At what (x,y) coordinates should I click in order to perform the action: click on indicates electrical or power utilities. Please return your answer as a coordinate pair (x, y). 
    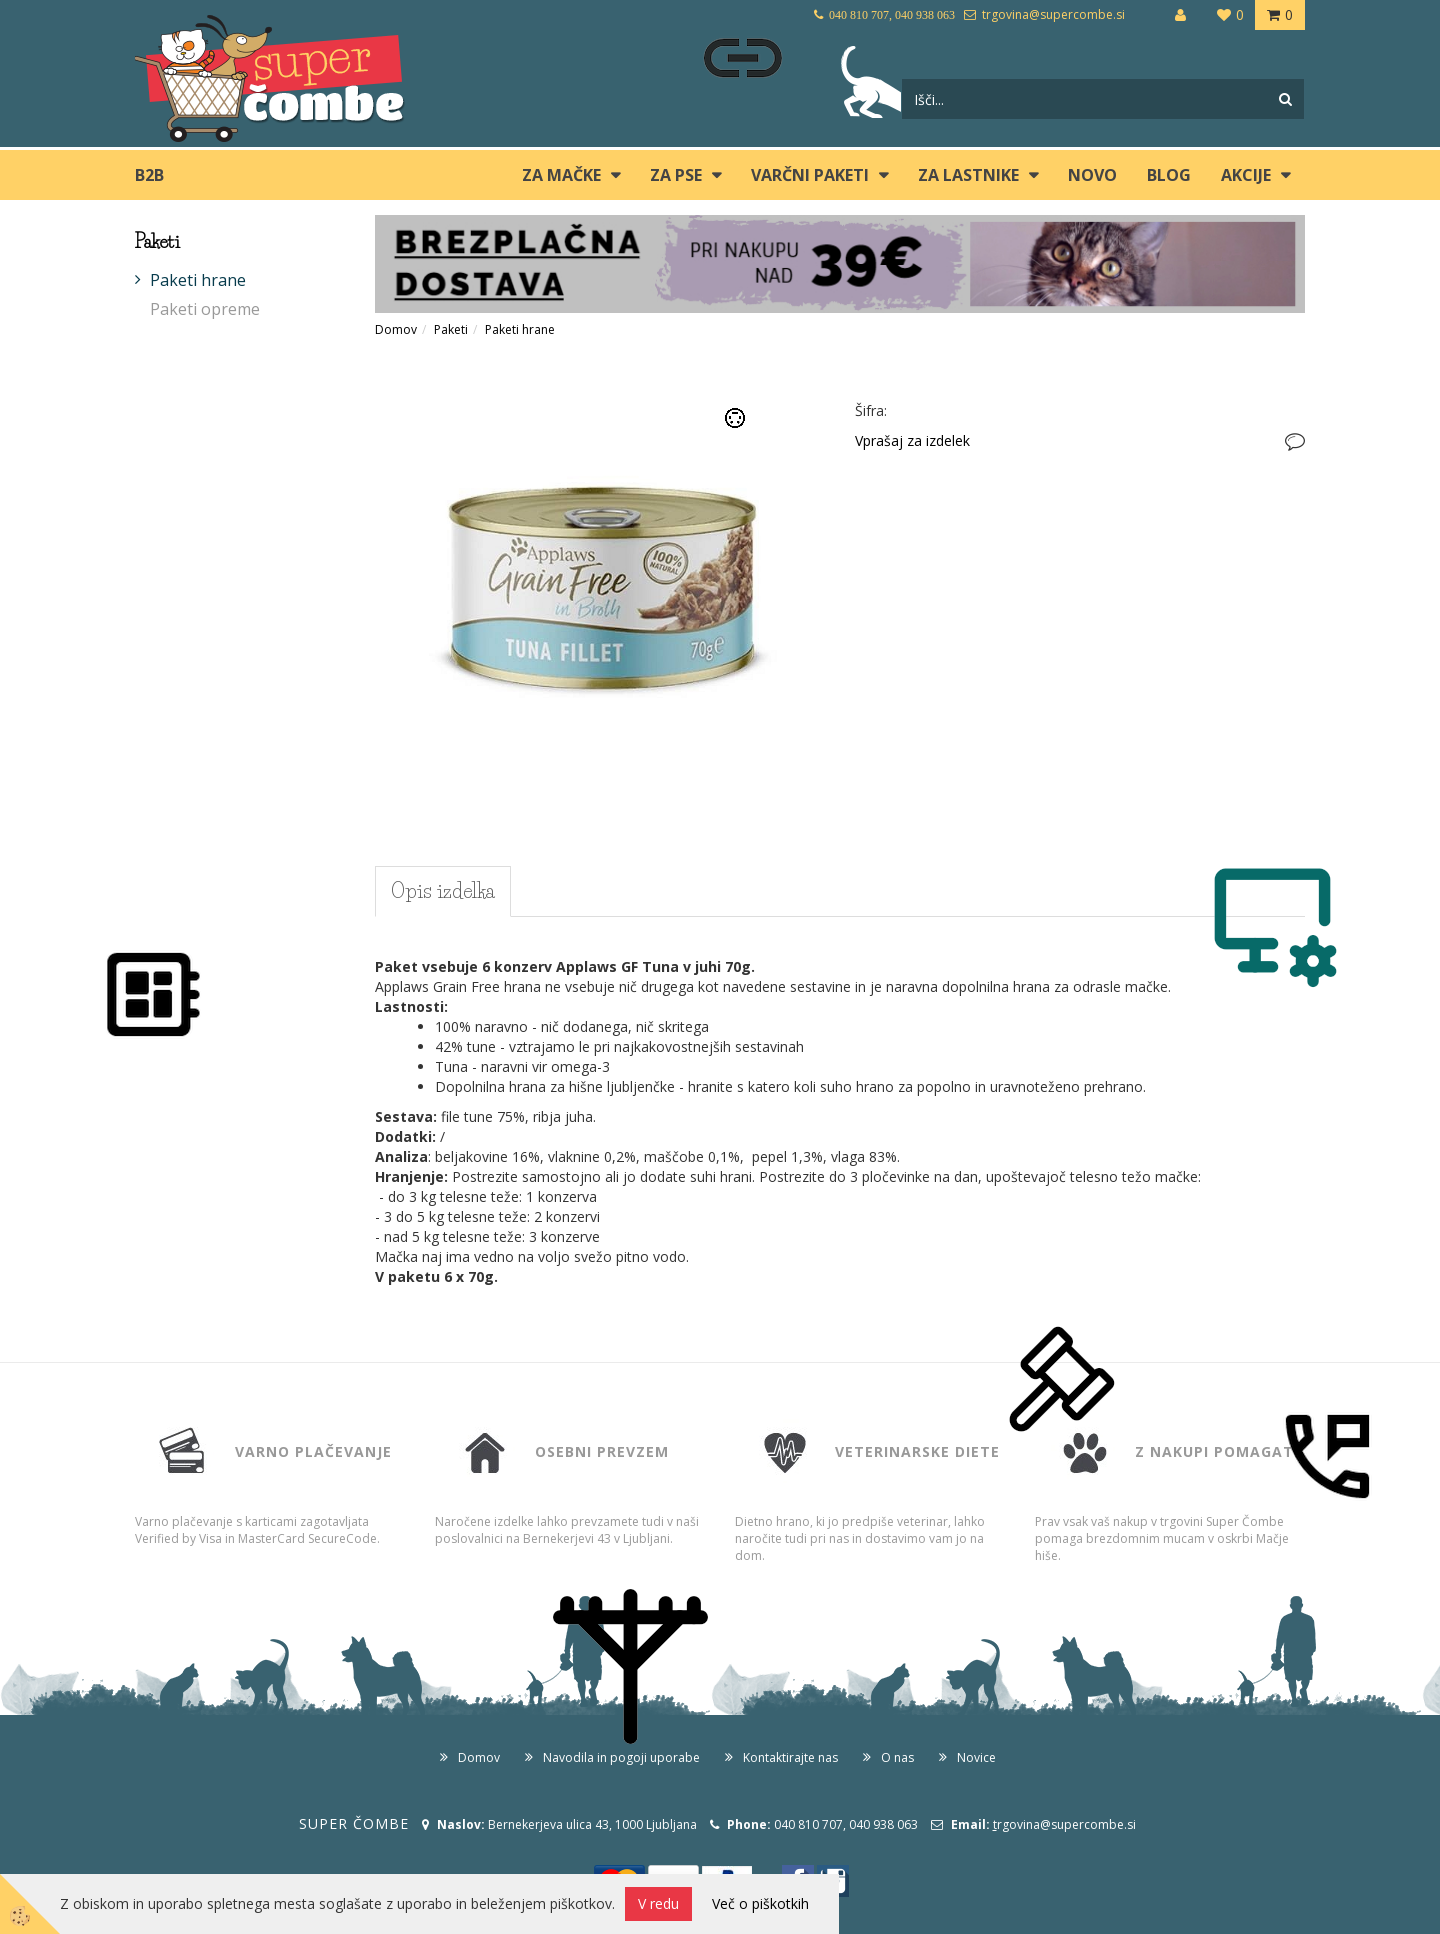
    Looking at the image, I should click on (630, 1666).